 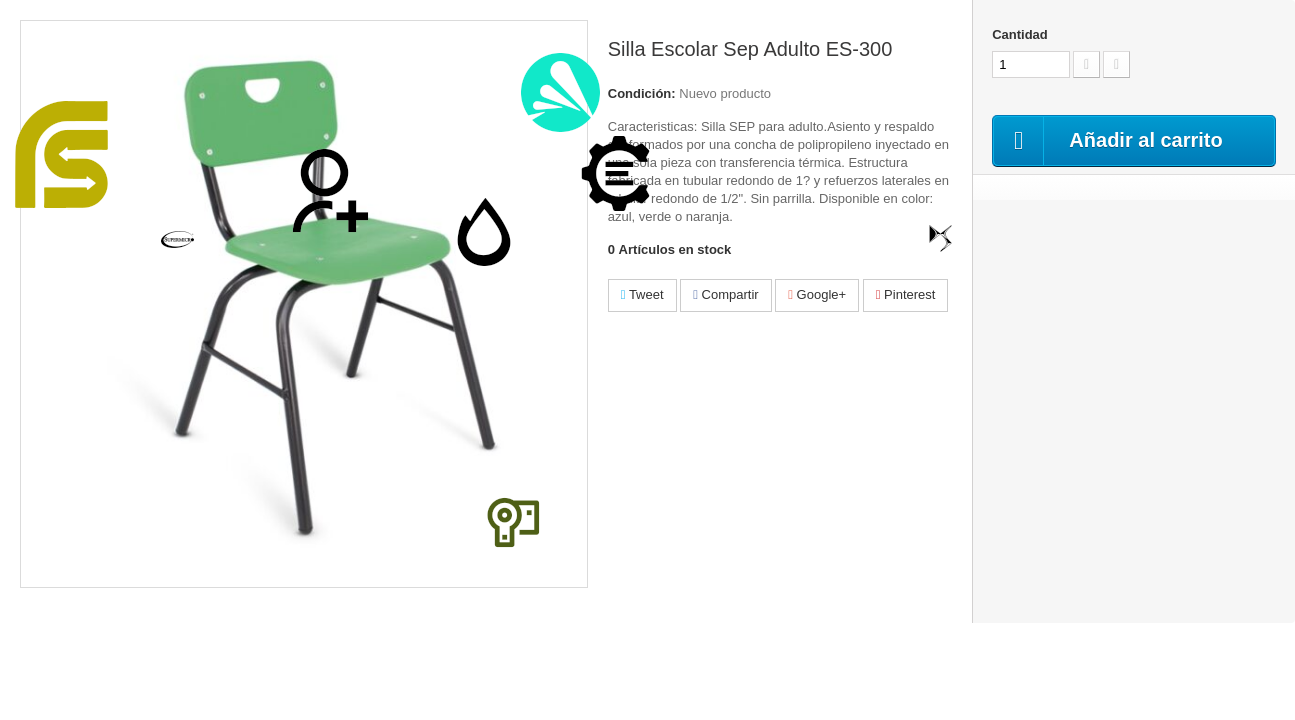 What do you see at coordinates (484, 232) in the screenshot?
I see `hono web framework logo` at bounding box center [484, 232].